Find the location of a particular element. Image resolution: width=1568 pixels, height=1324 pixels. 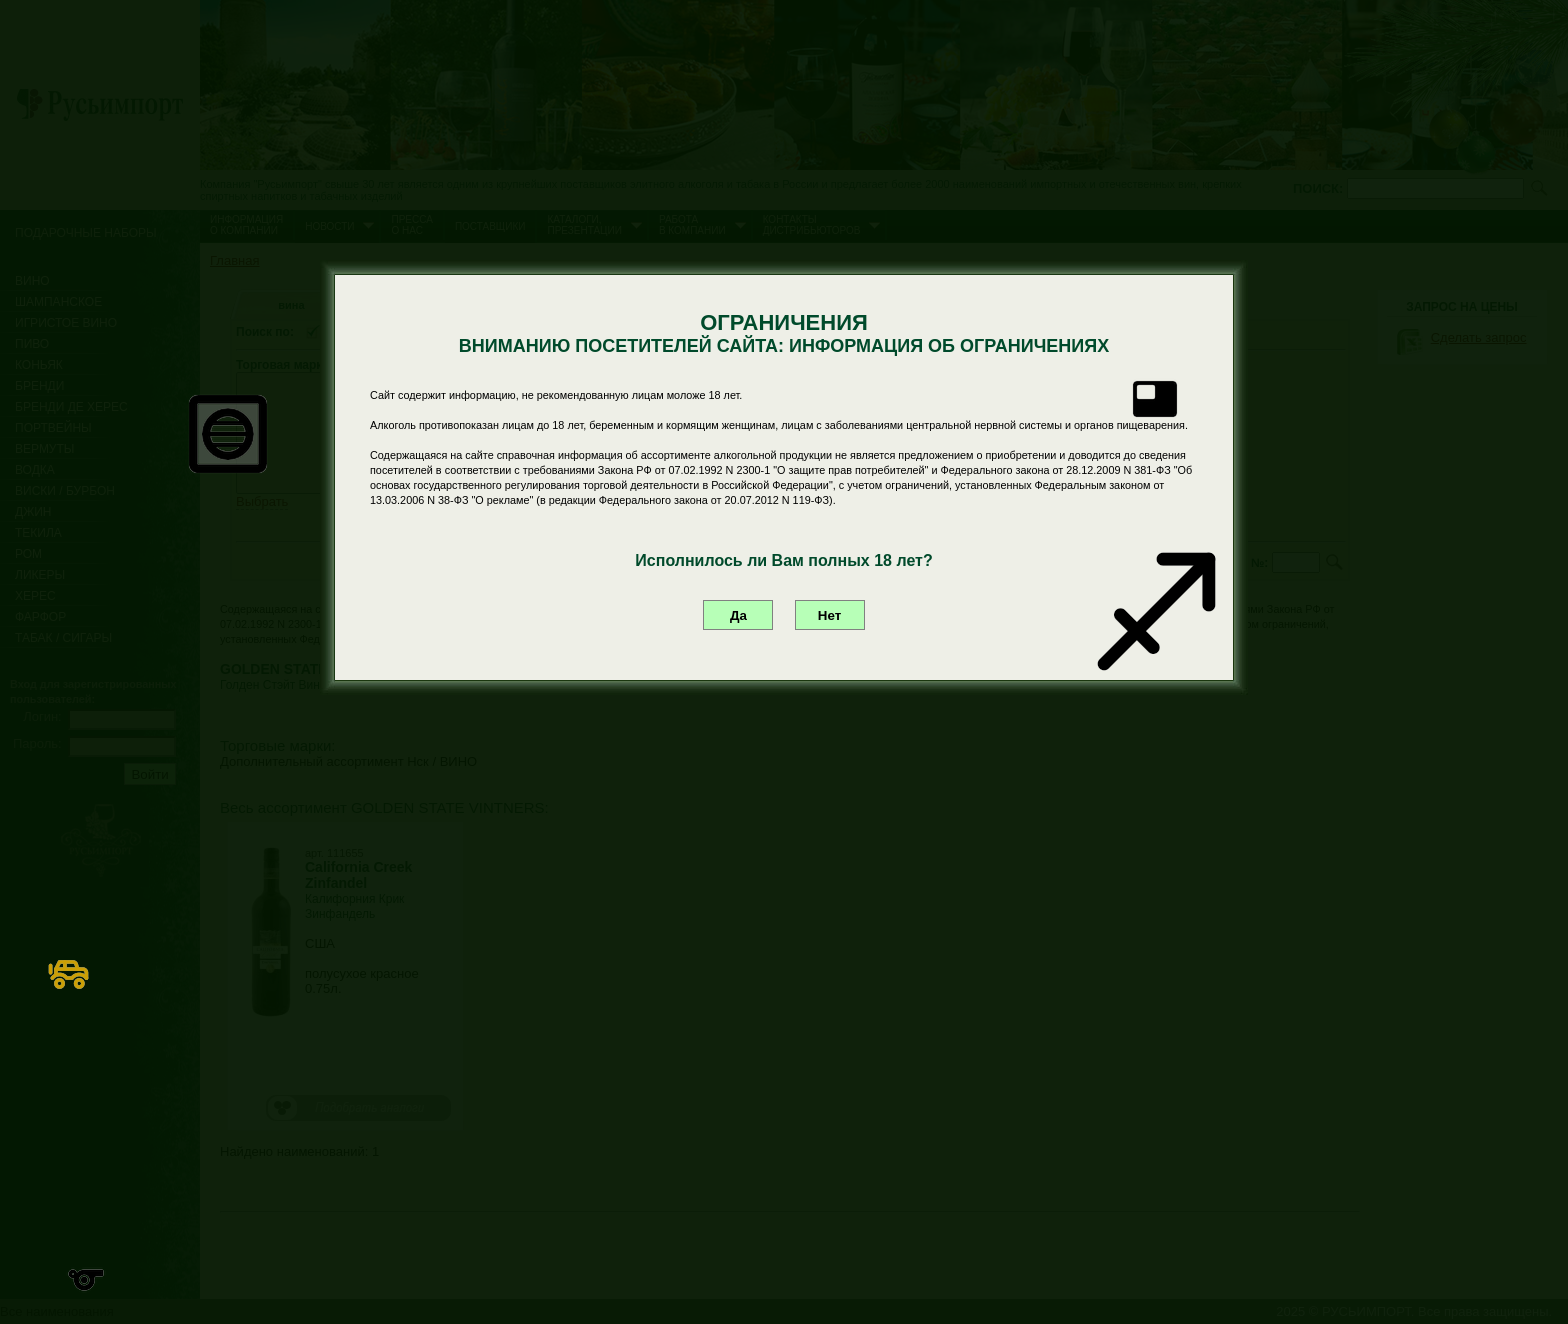

view featured or highlighted video content is located at coordinates (1155, 399).